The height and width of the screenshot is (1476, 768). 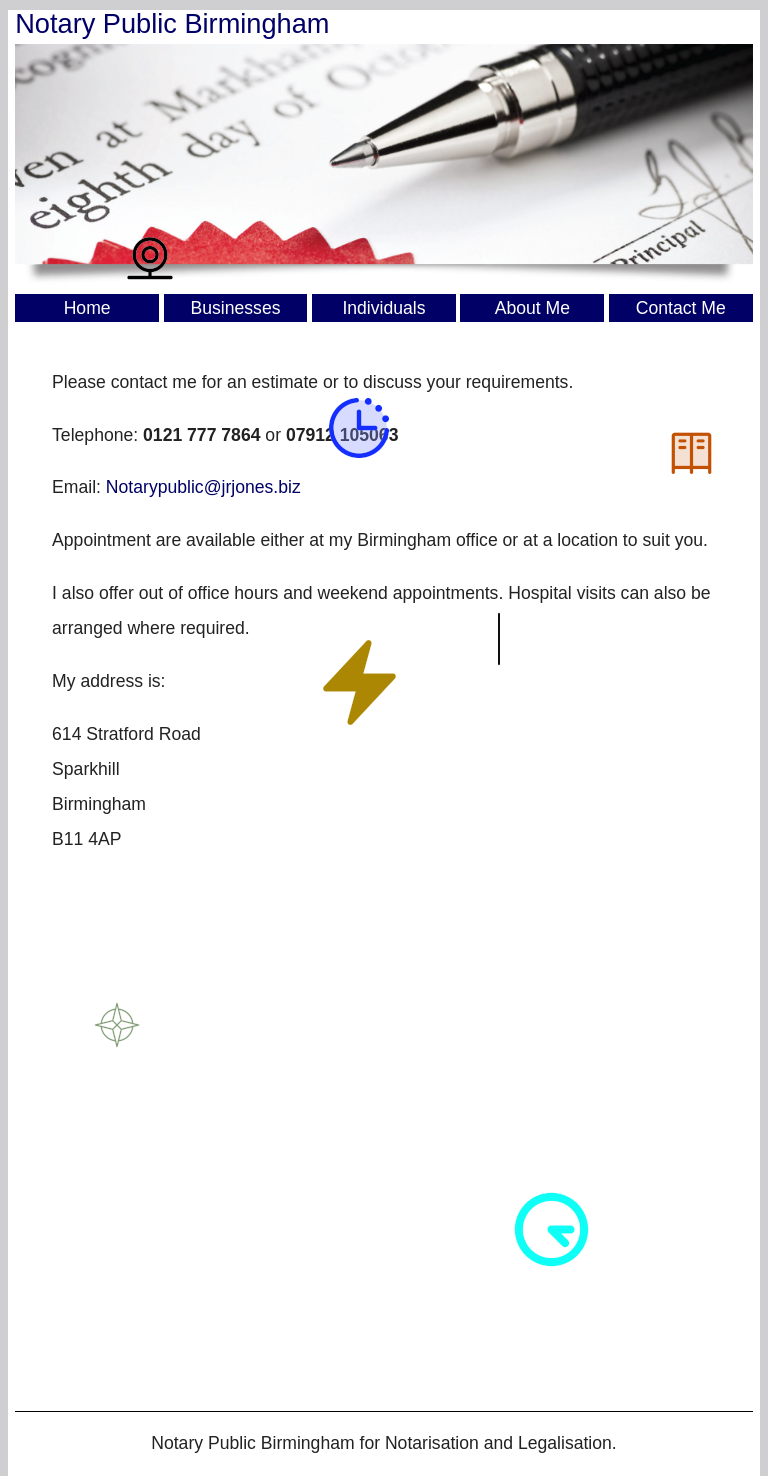 I want to click on enable webcam or video camera, so click(x=150, y=260).